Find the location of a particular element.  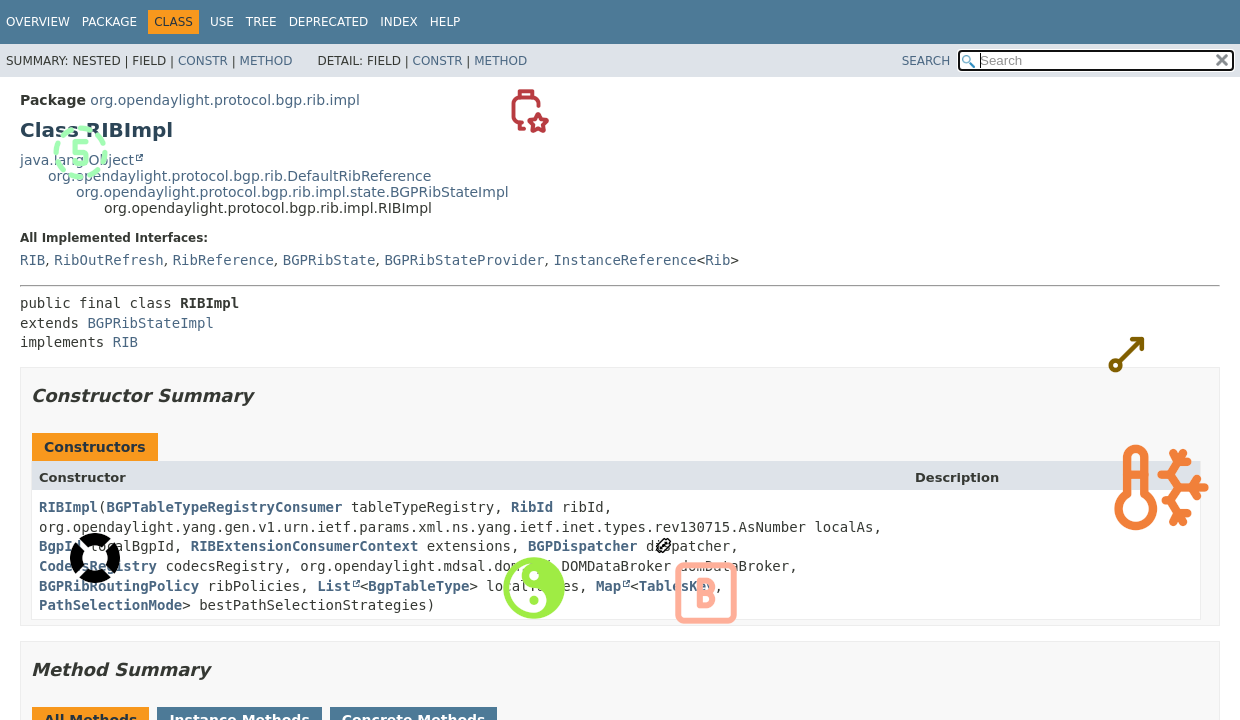

mark smartwatch as favorite device is located at coordinates (526, 110).